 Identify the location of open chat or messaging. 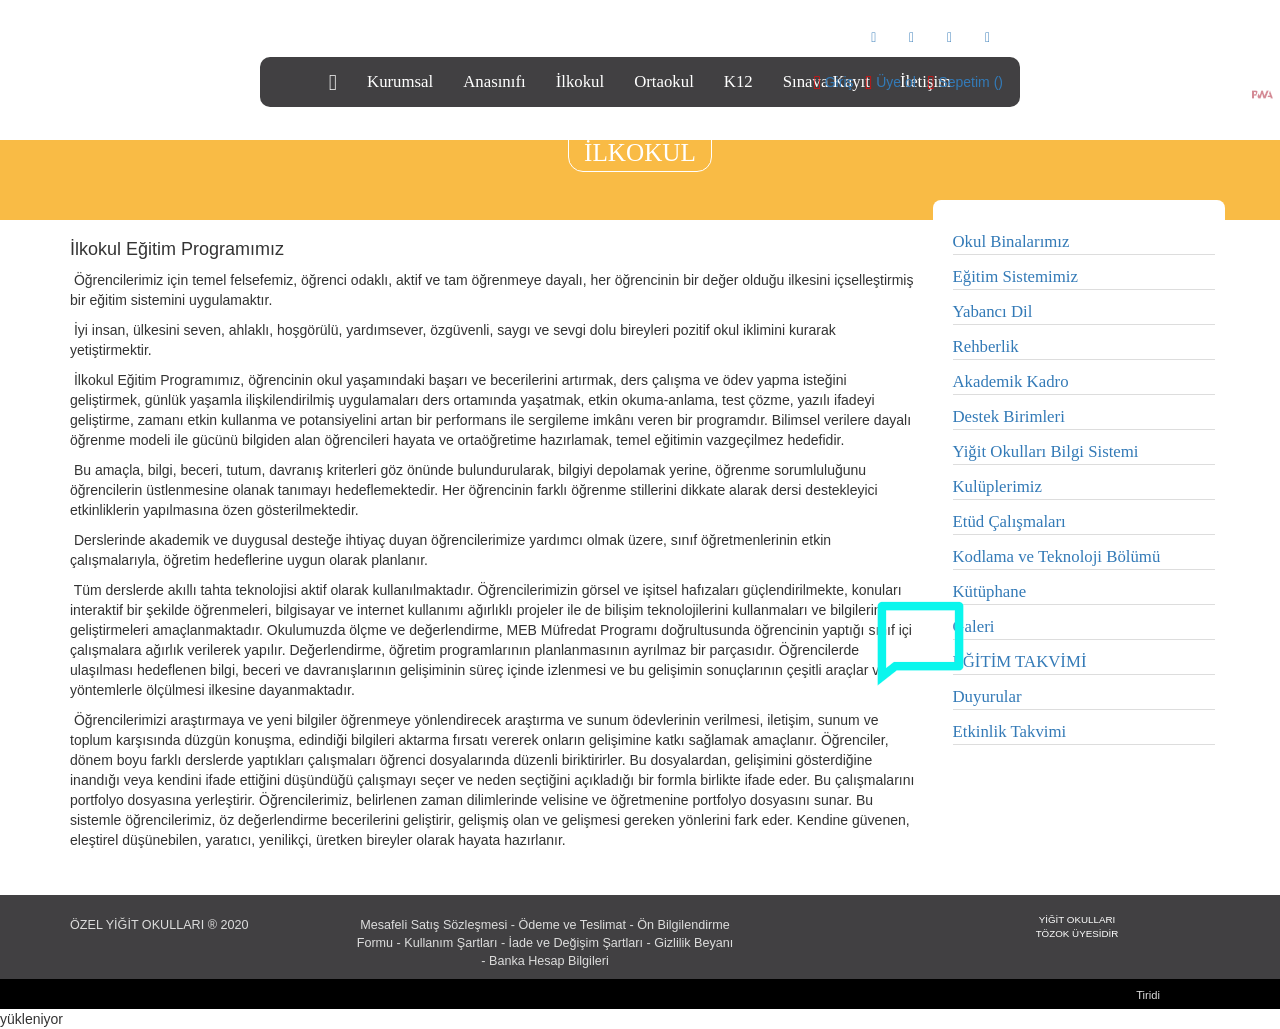
(920, 640).